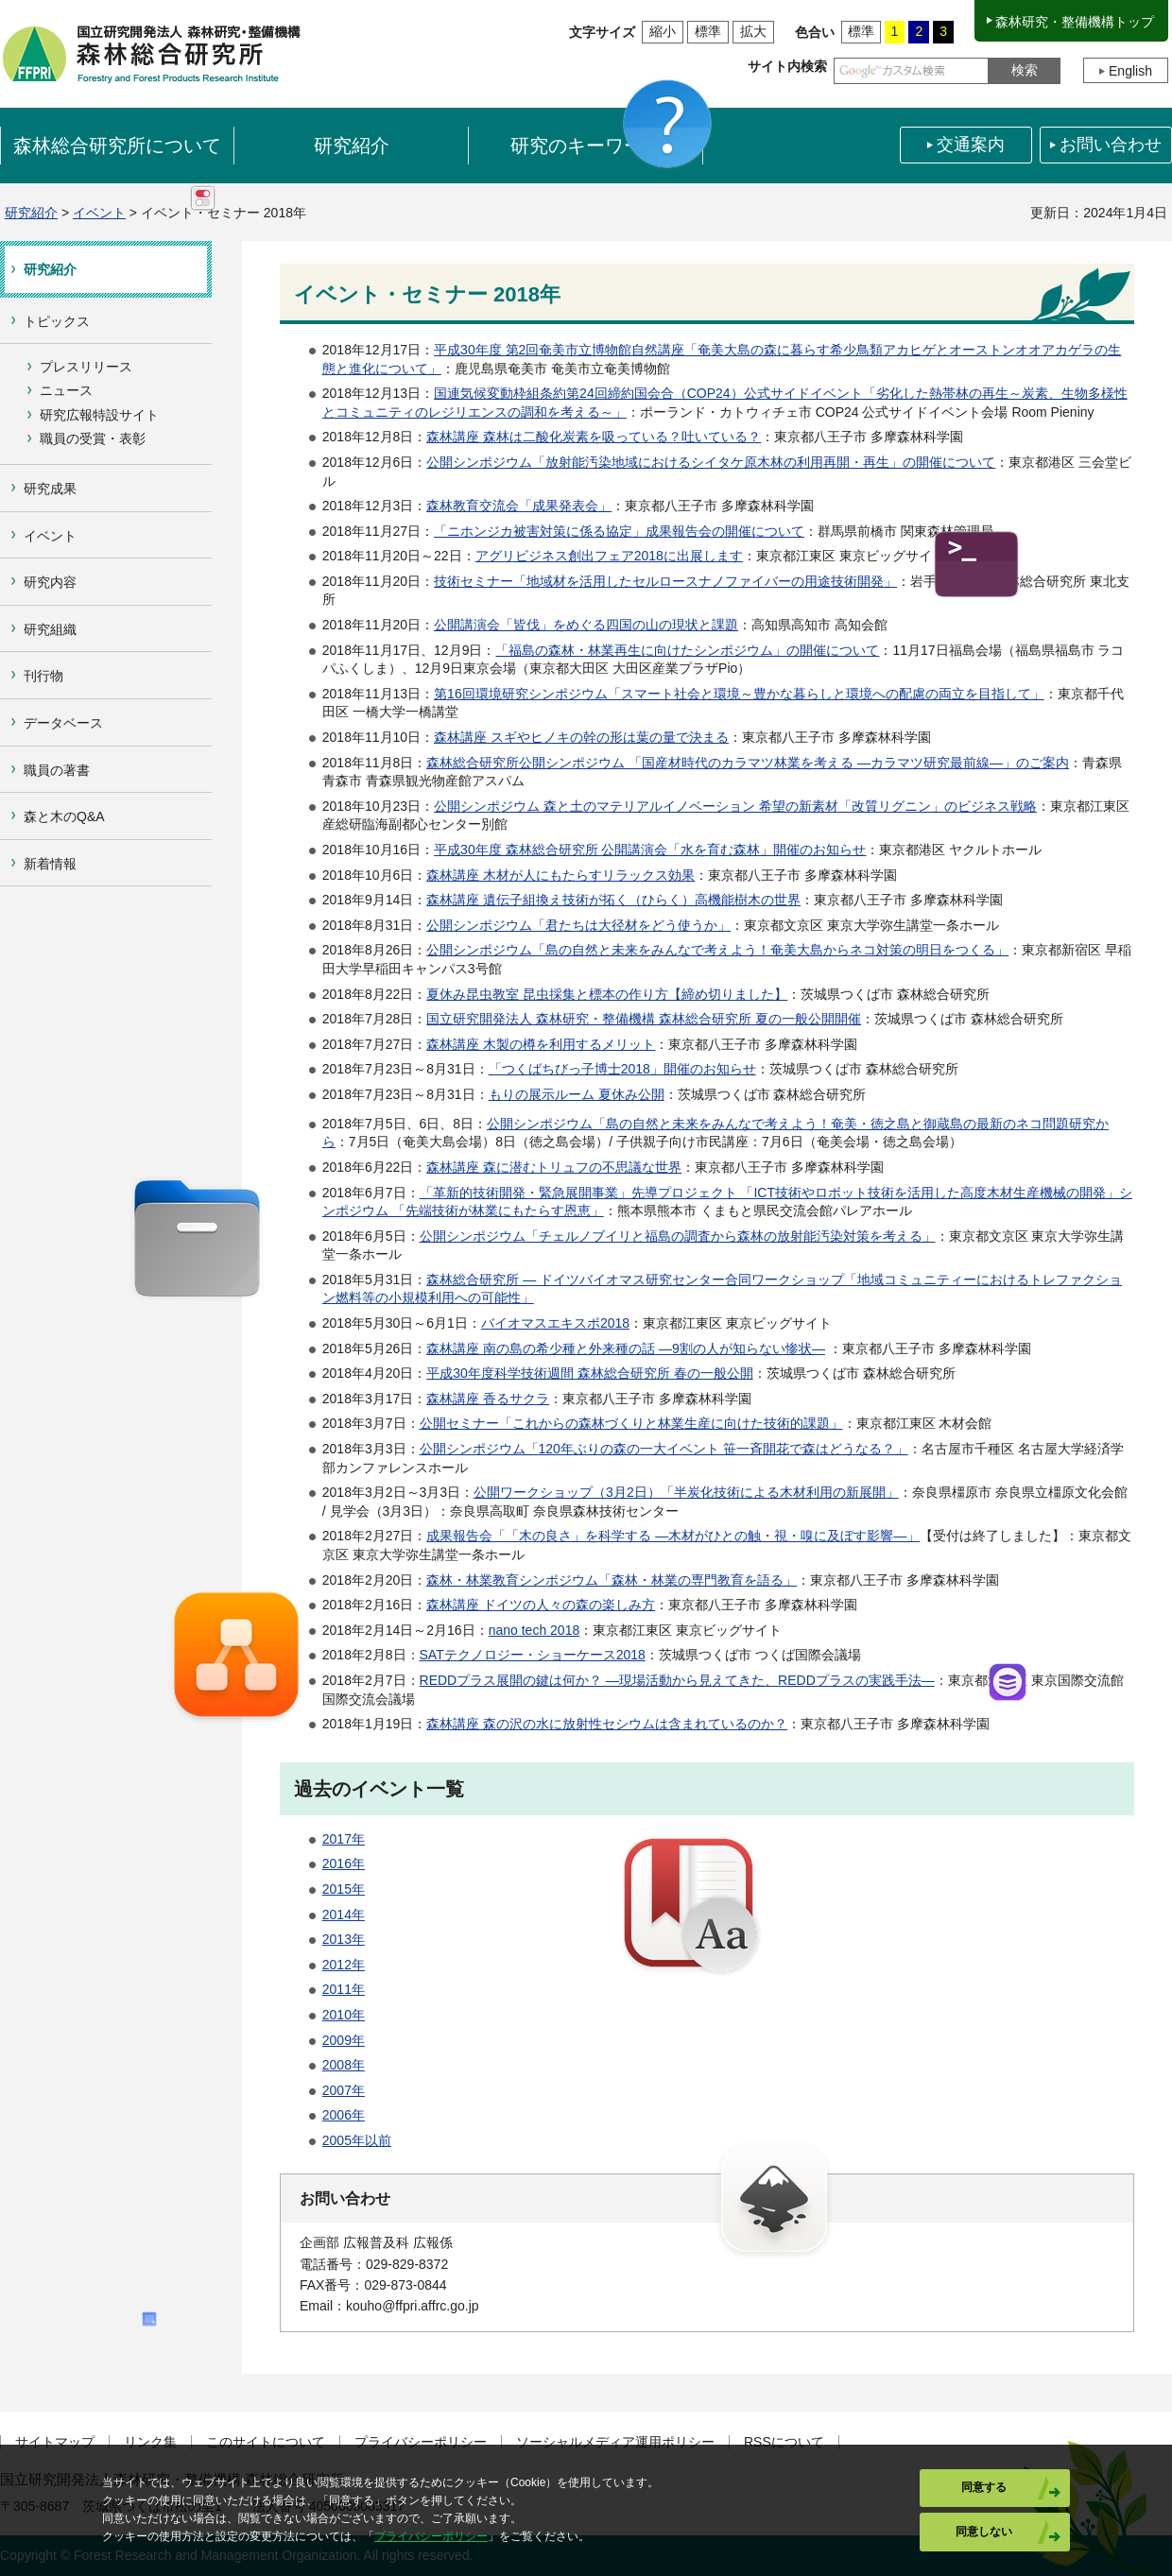 Image resolution: width=1172 pixels, height=2576 pixels. Describe the element at coordinates (667, 124) in the screenshot. I see `open the help center or documentation` at that location.